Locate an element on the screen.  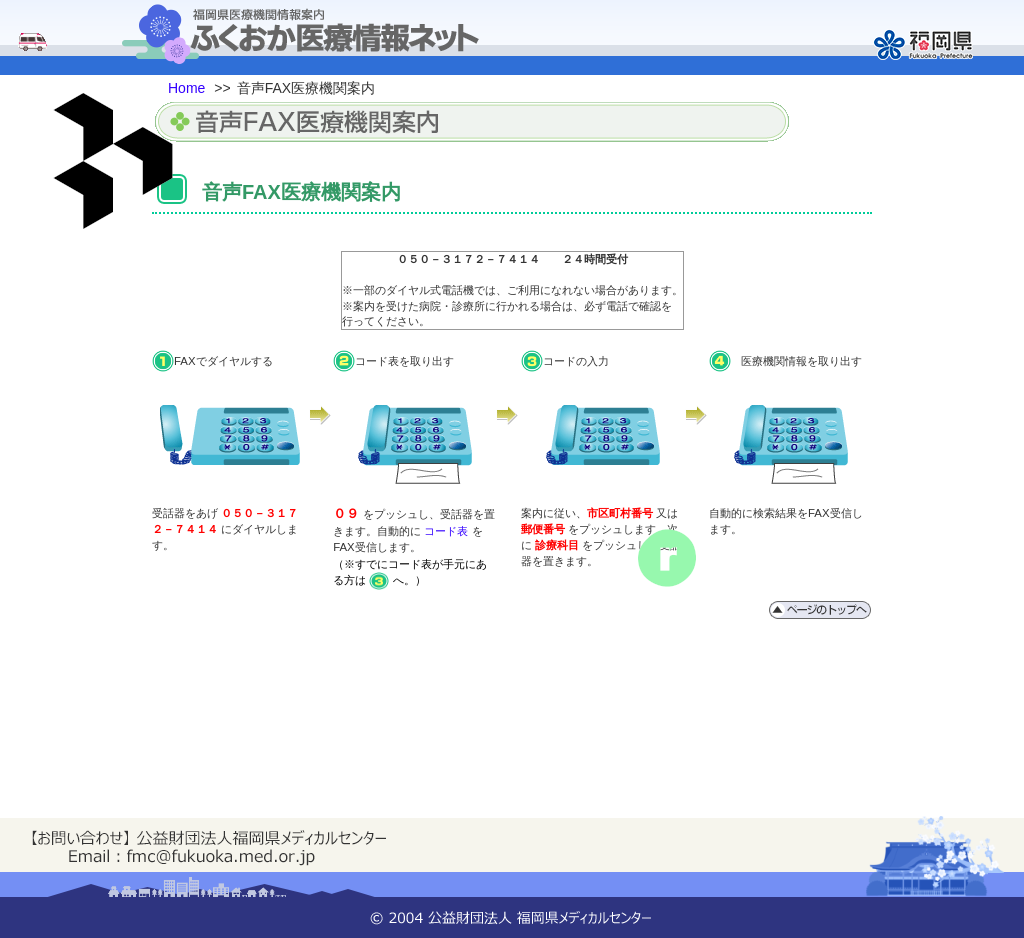
open dovetail app is located at coordinates (113, 161).